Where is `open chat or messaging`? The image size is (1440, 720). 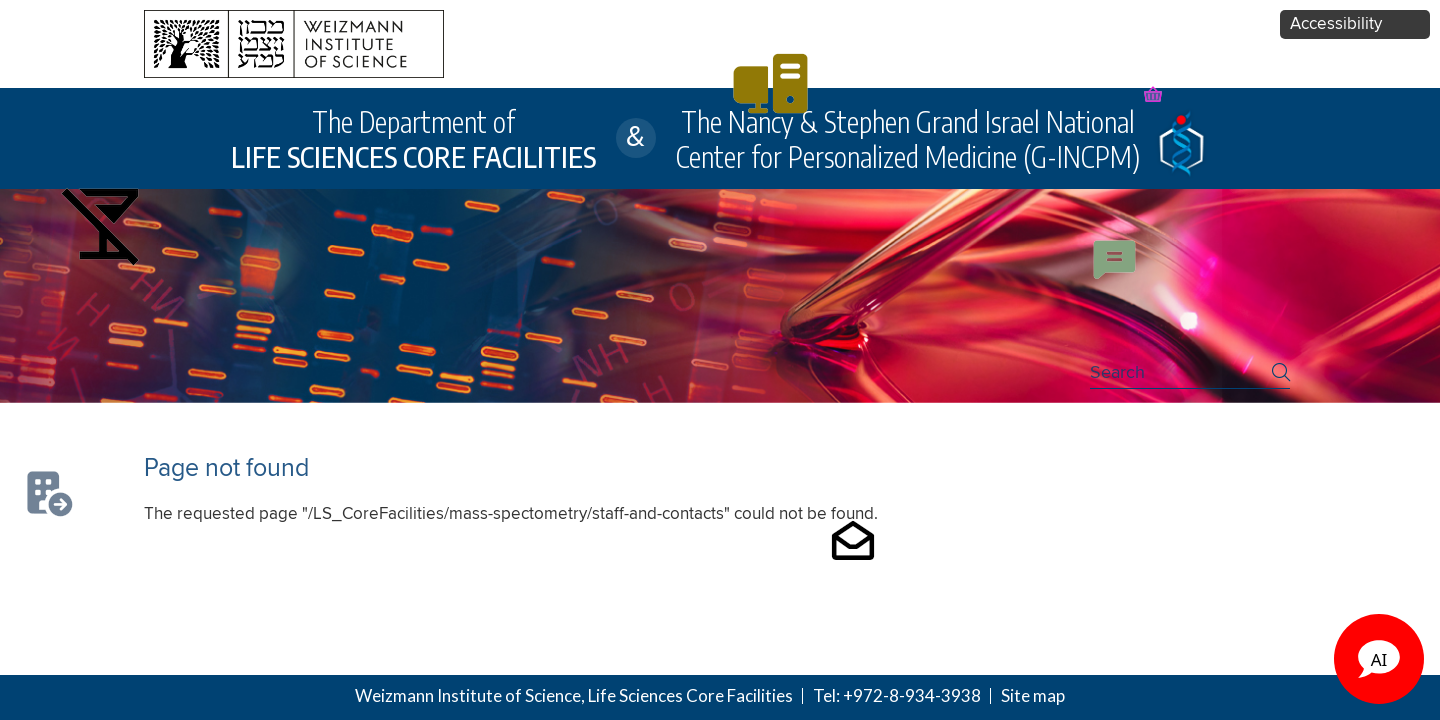
open chat or messaging is located at coordinates (1114, 256).